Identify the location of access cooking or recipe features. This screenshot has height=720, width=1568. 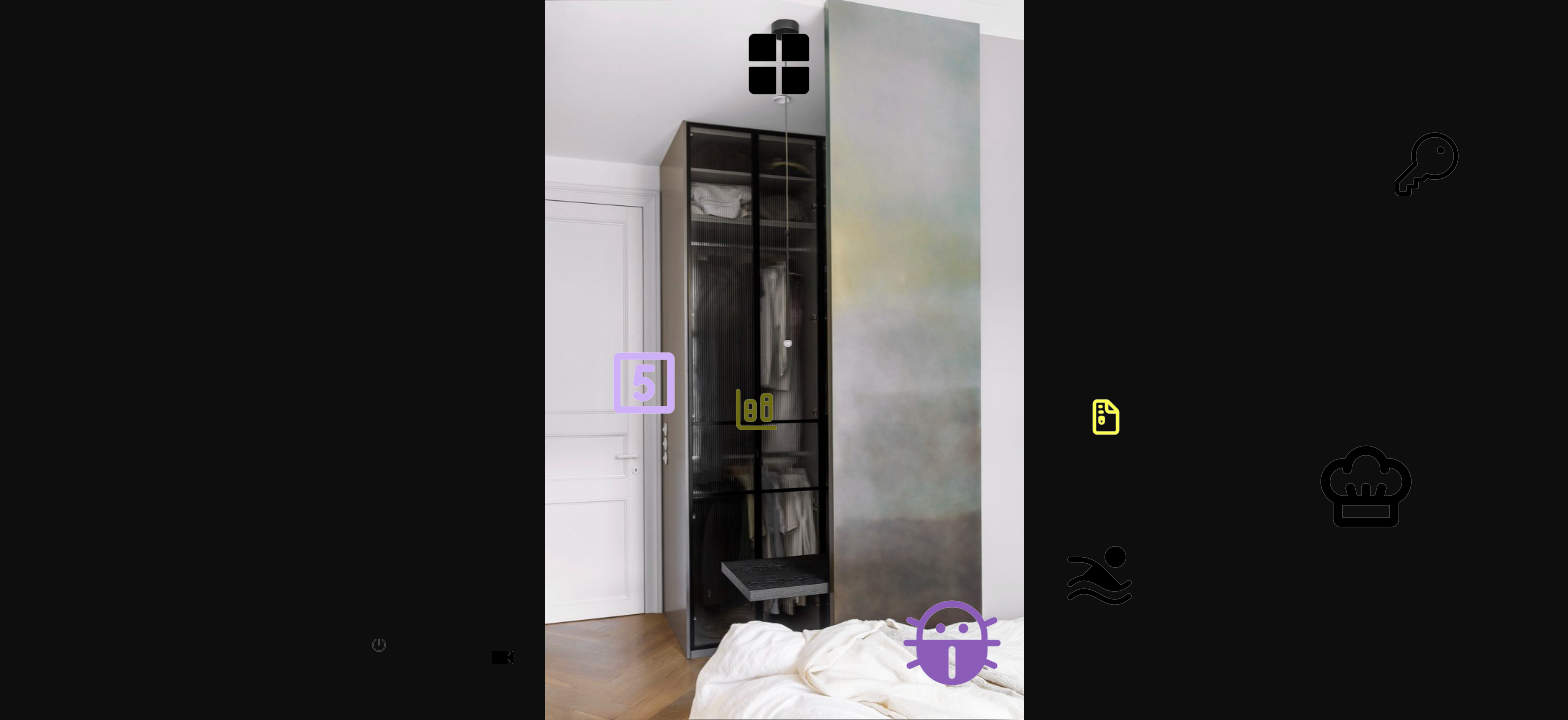
(1366, 488).